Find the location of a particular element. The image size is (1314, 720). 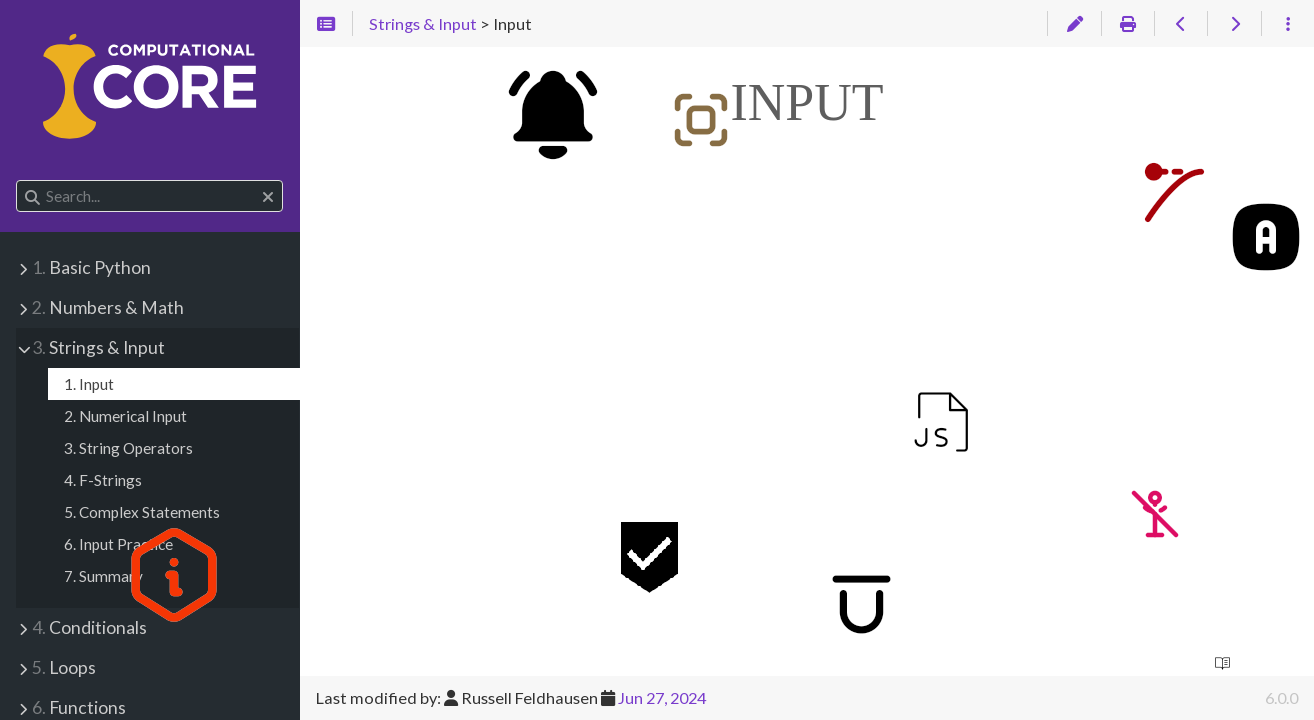

a javascript file in your project is located at coordinates (943, 422).